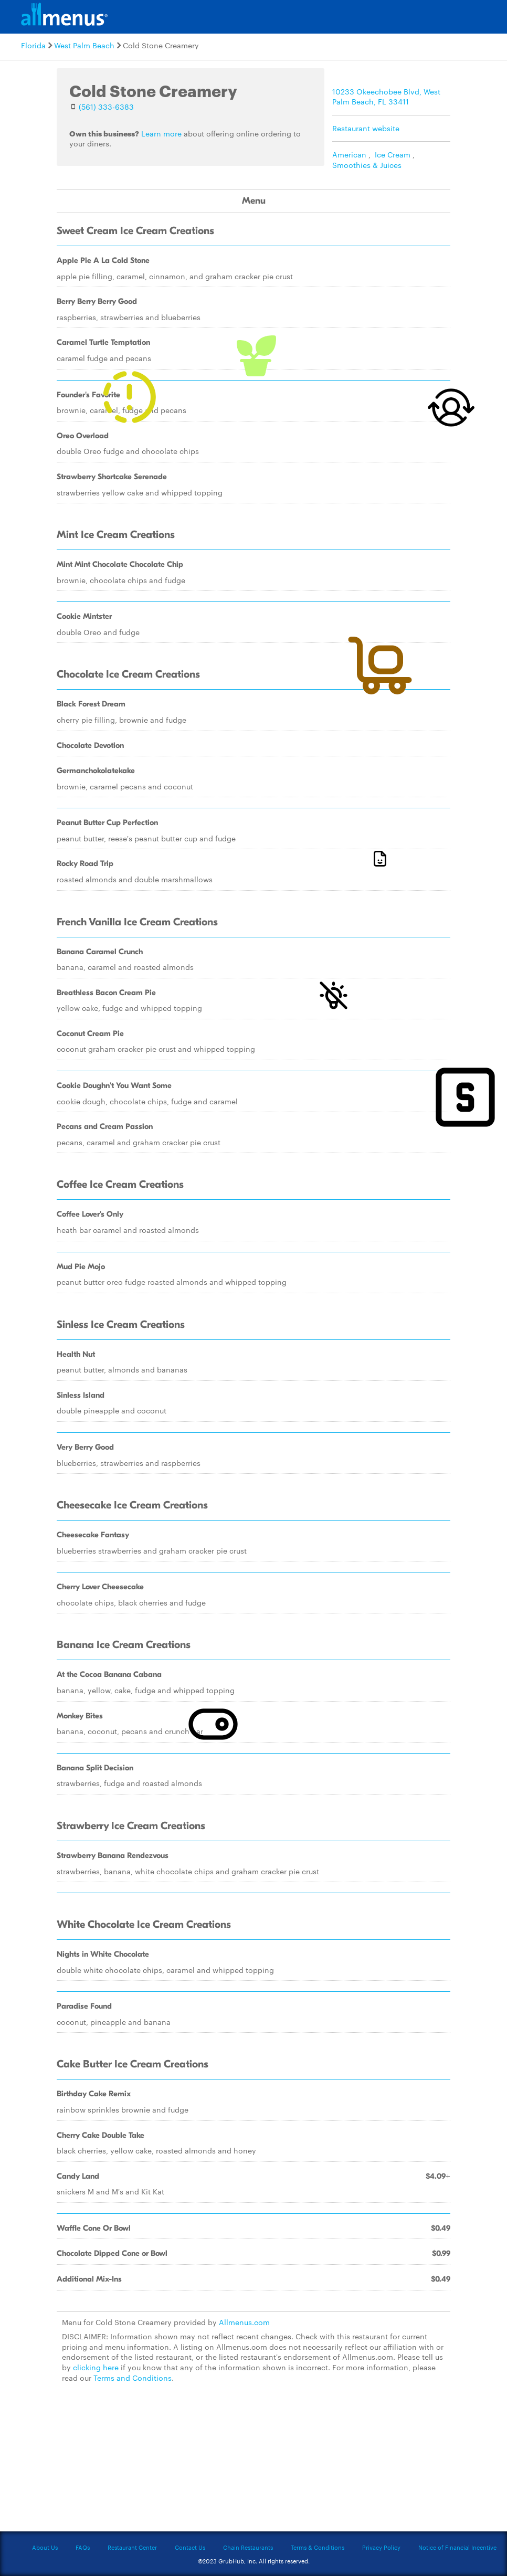 Image resolution: width=507 pixels, height=2576 pixels. What do you see at coordinates (213, 1724) in the screenshot?
I see `toggle switch in the on position` at bounding box center [213, 1724].